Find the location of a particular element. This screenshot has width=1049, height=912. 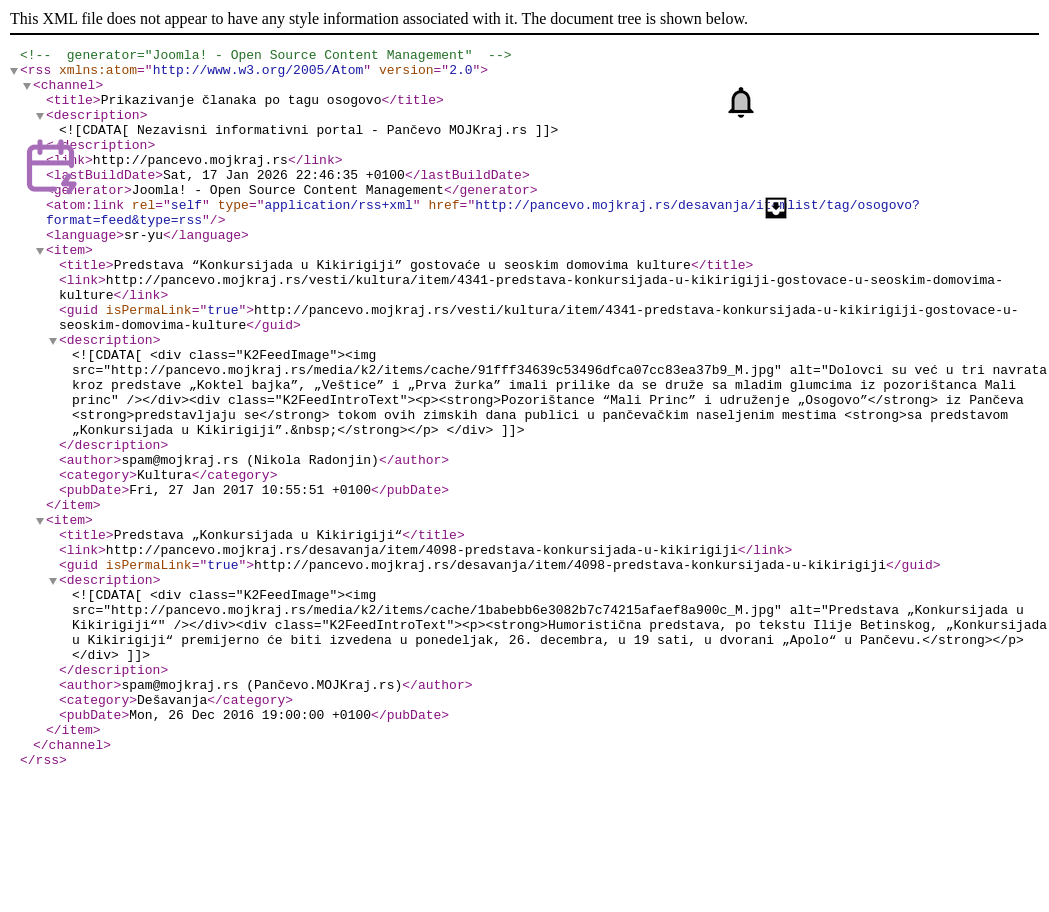

view your notifications is located at coordinates (741, 102).